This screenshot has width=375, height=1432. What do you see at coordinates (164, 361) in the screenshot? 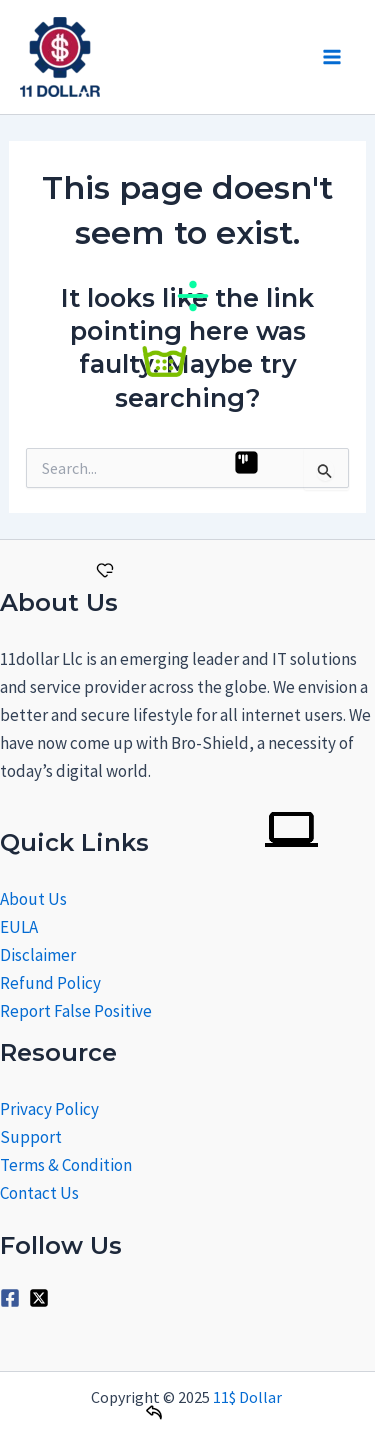
I see `wash at high temperature (6 dots) laundry care symbol` at bounding box center [164, 361].